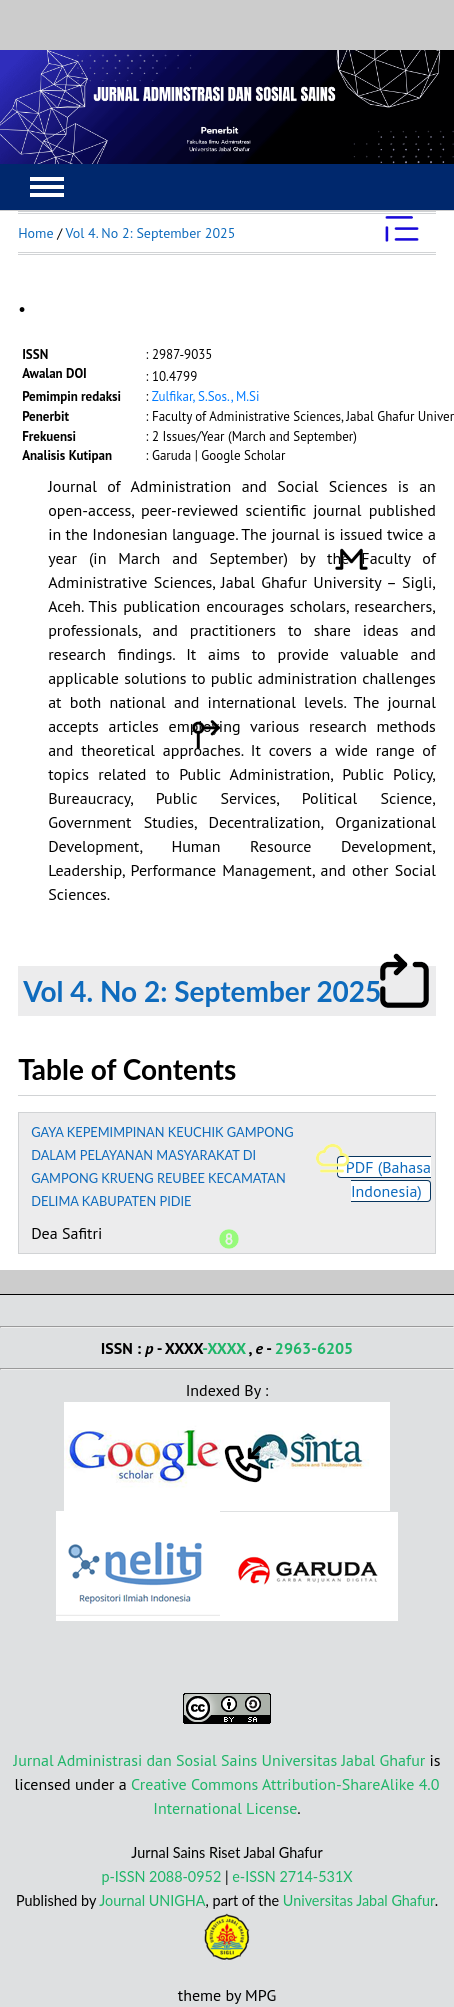 This screenshot has width=454, height=2007. What do you see at coordinates (332, 1159) in the screenshot?
I see `indicates foggy weather conditions` at bounding box center [332, 1159].